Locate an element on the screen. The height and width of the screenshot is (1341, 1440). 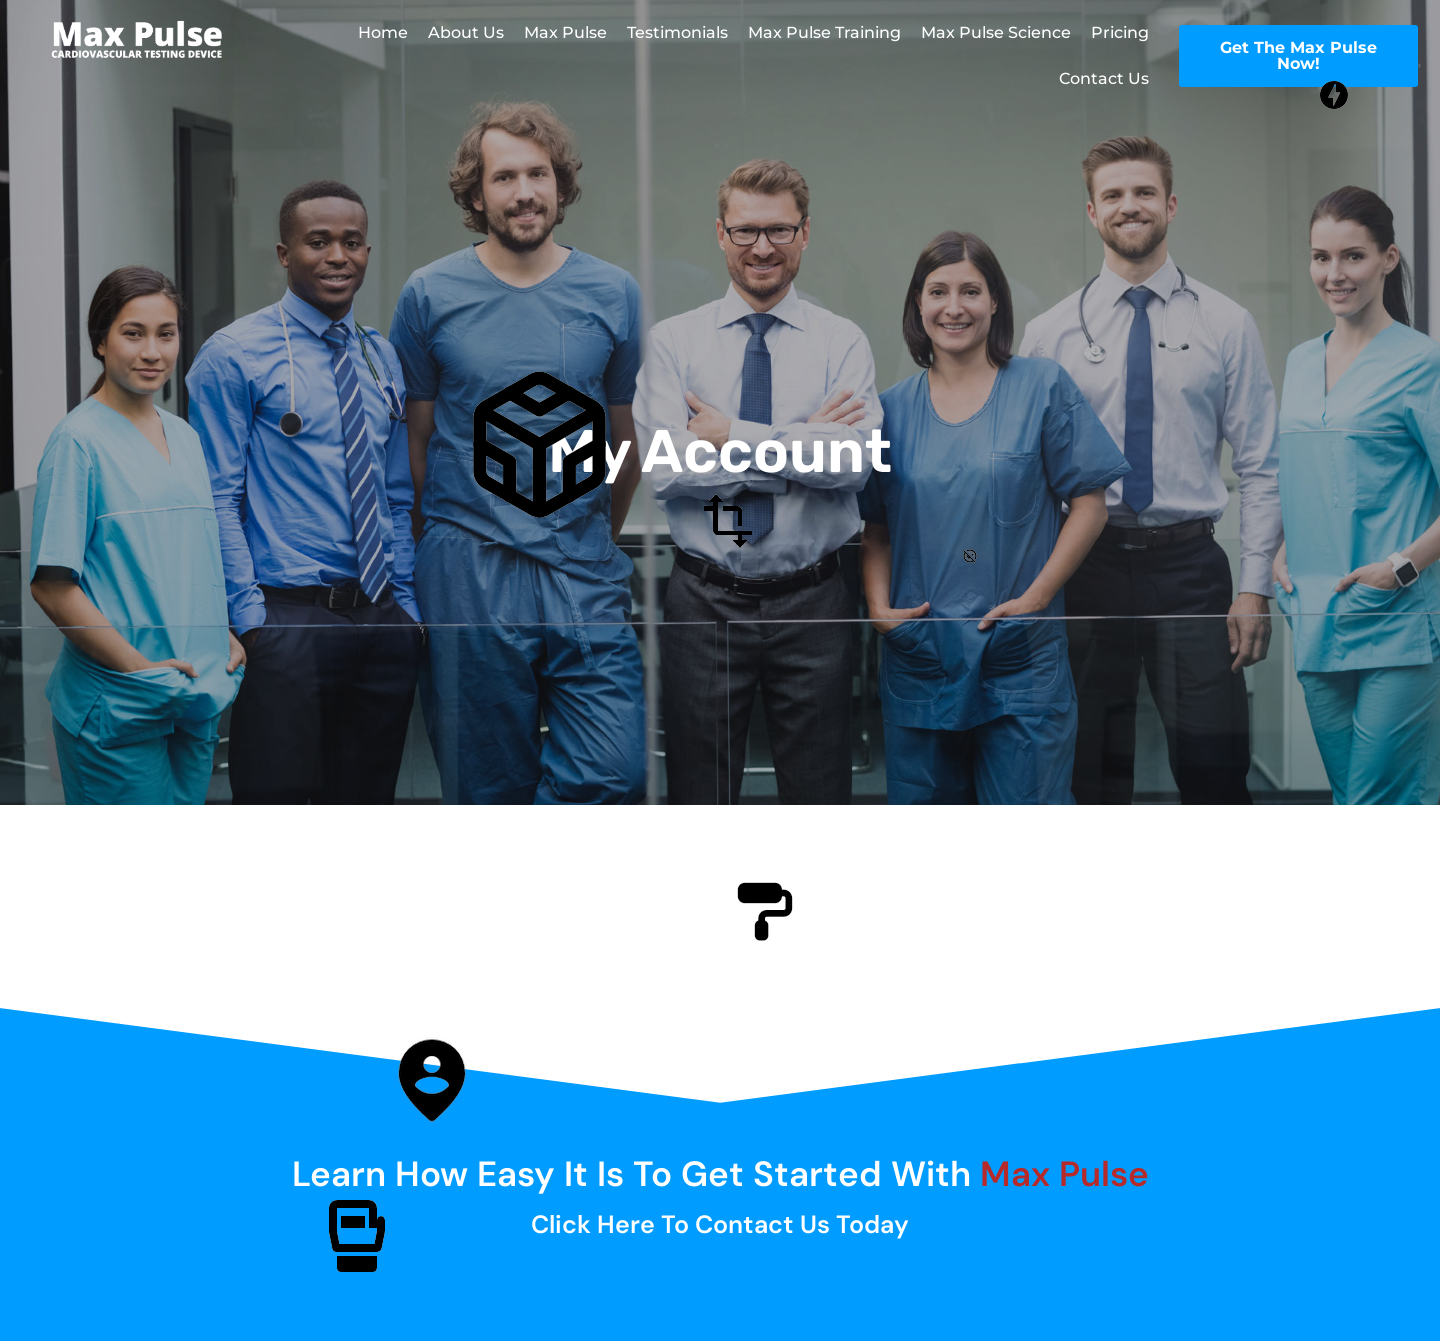
access mixed martial arts or boxing content is located at coordinates (357, 1236).